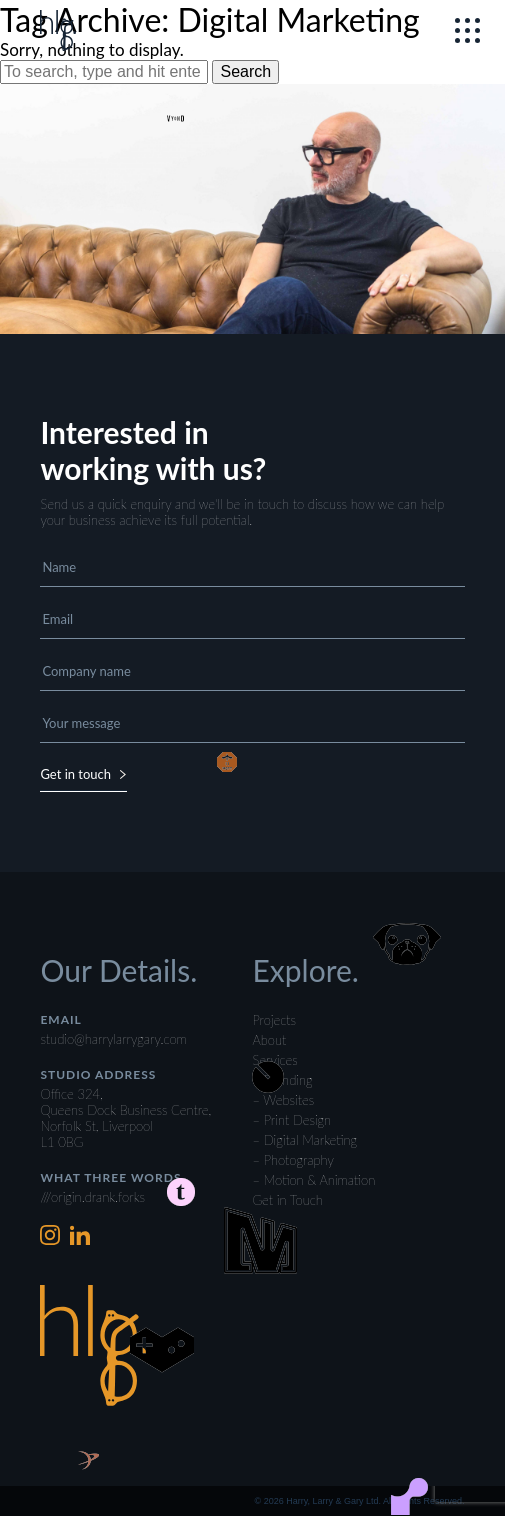 The height and width of the screenshot is (1516, 505). I want to click on talend brand logo, so click(181, 1192).